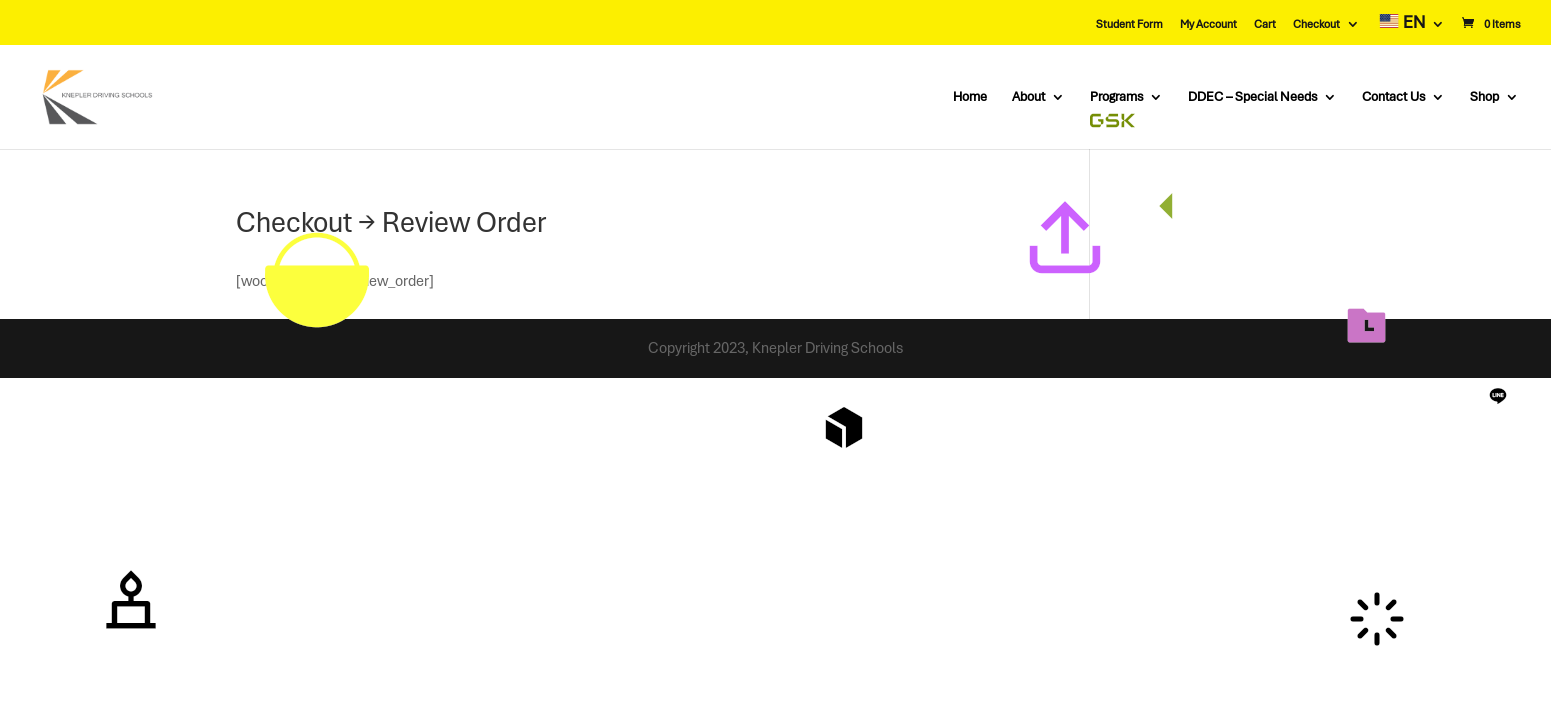 The width and height of the screenshot is (1551, 720). What do you see at coordinates (131, 601) in the screenshot?
I see `access candle or ambient lighting settings` at bounding box center [131, 601].